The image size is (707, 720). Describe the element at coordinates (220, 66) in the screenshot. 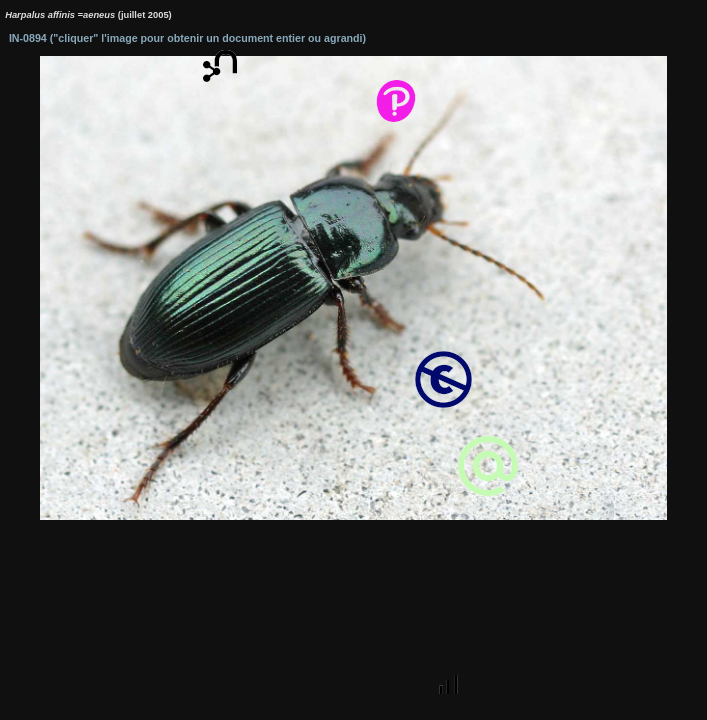

I see `neo4j graph database logo` at that location.